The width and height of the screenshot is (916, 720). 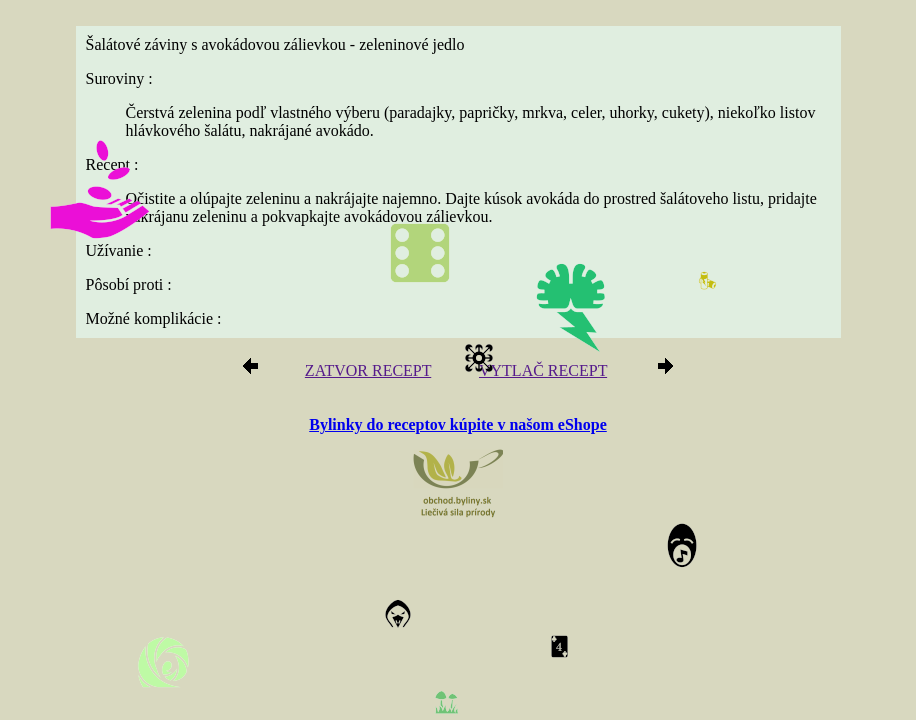 I want to click on access karaoke or singing features, so click(x=682, y=545).